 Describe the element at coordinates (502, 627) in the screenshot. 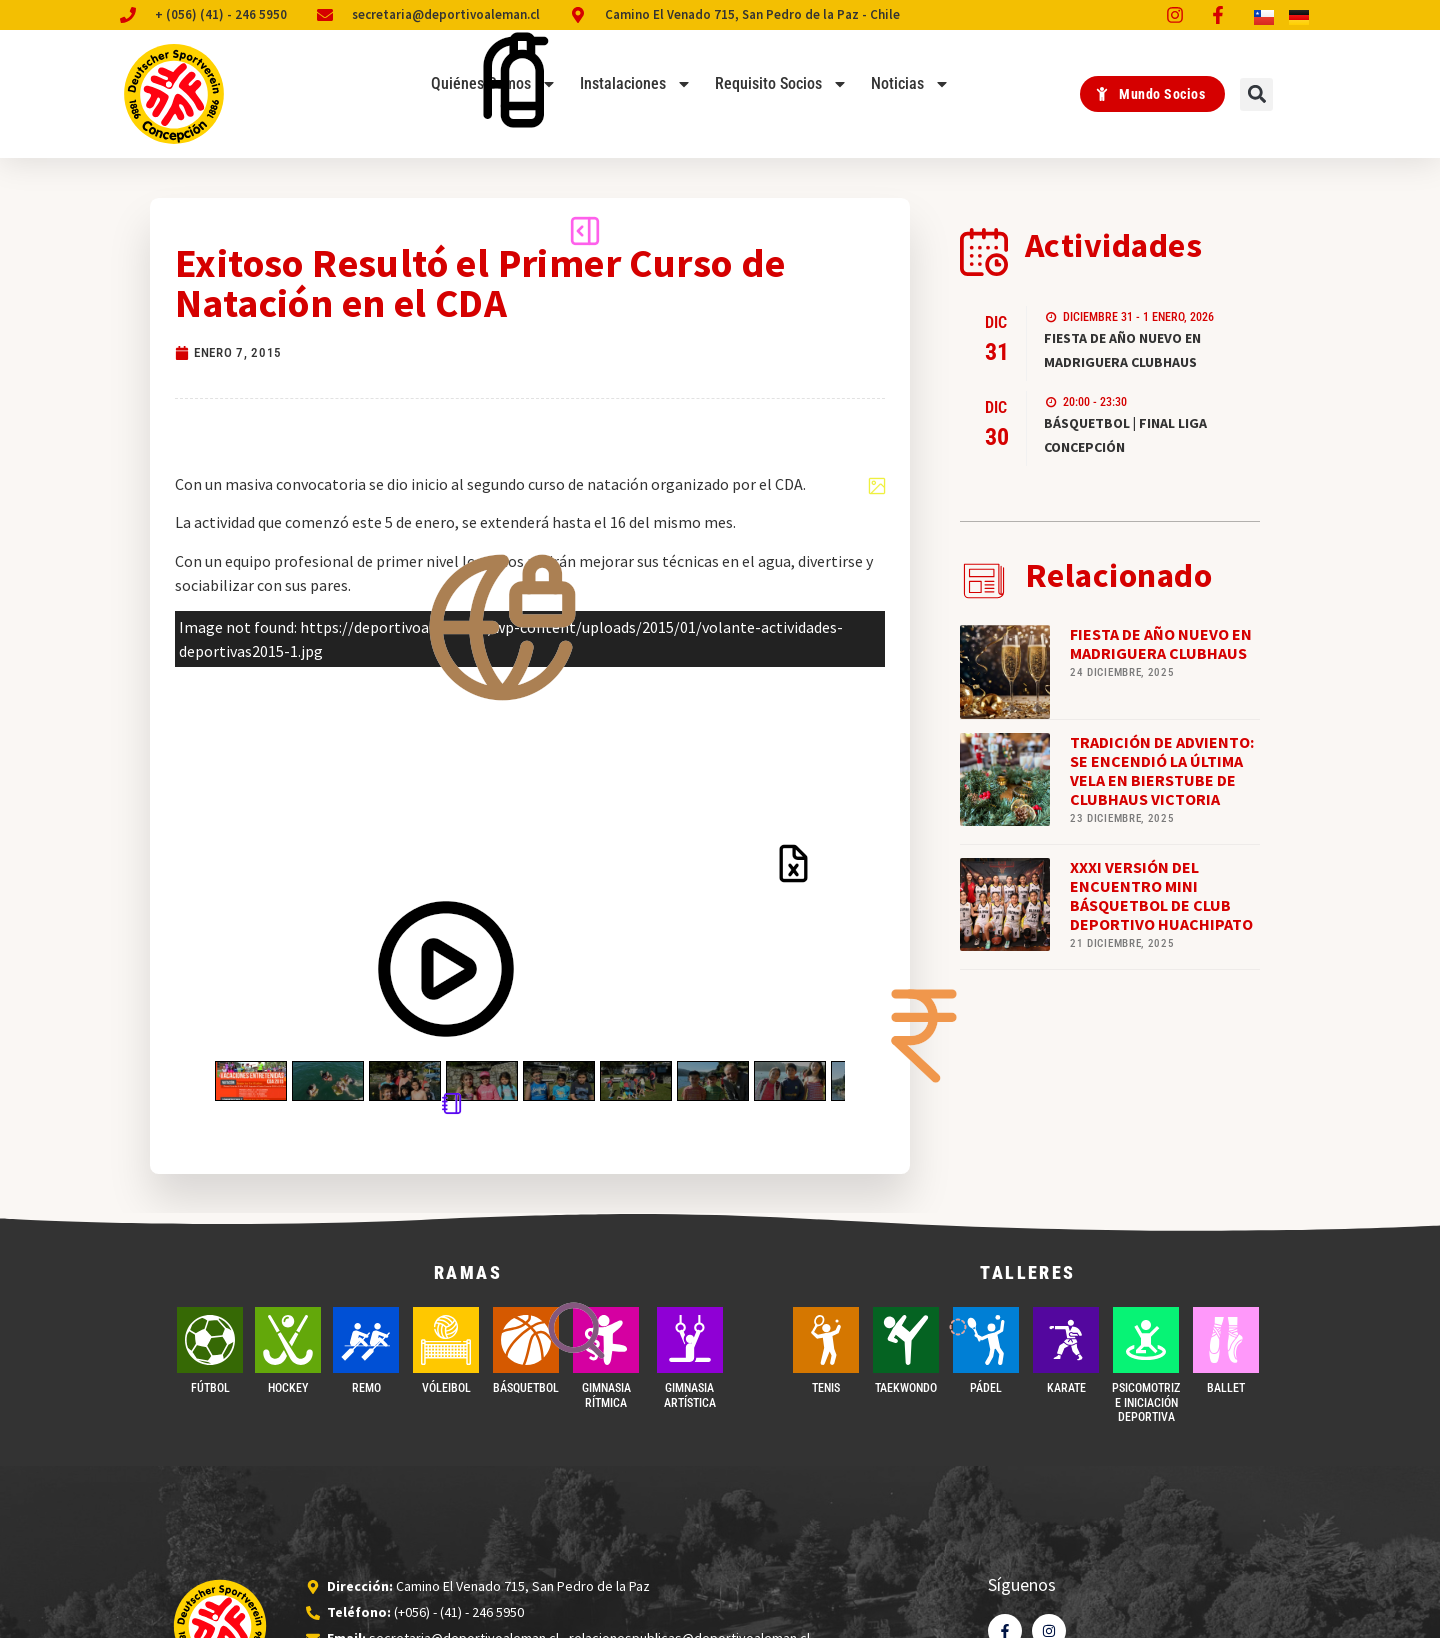

I see `access secure browsing or VPN settings` at that location.